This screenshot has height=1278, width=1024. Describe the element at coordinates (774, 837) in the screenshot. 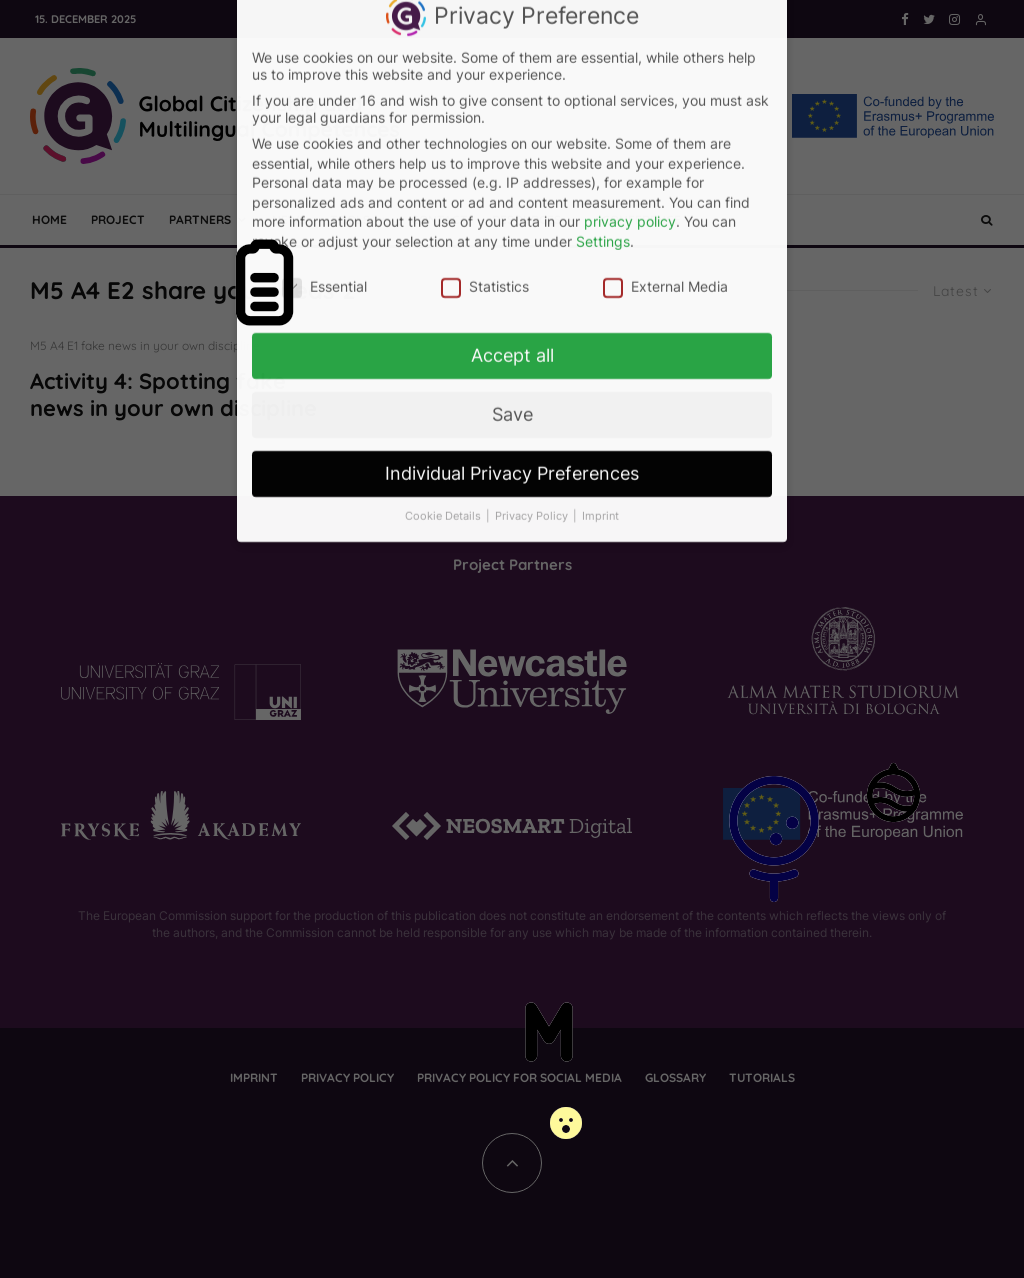

I see `access golf-related features or content` at that location.